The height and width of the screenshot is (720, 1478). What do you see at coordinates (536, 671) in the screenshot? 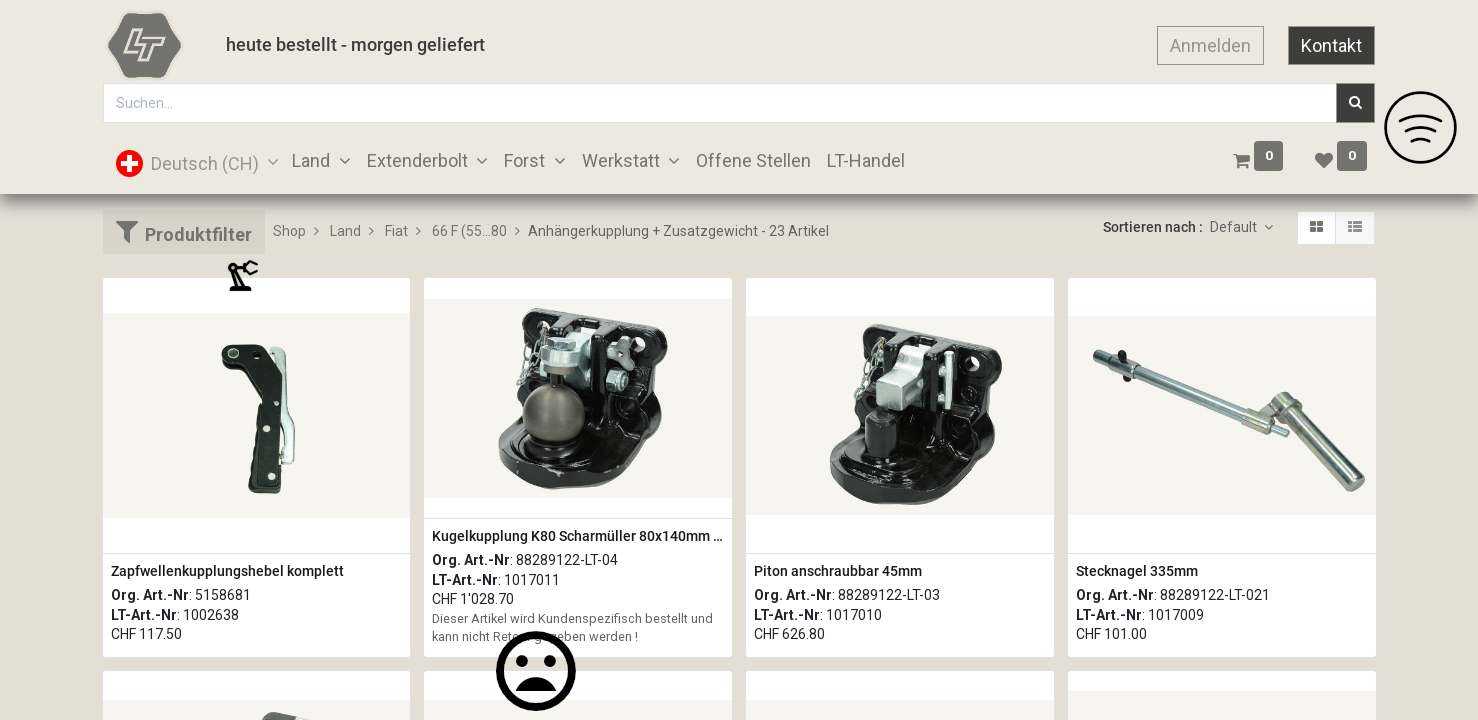
I see `rate your experience as negative` at bounding box center [536, 671].